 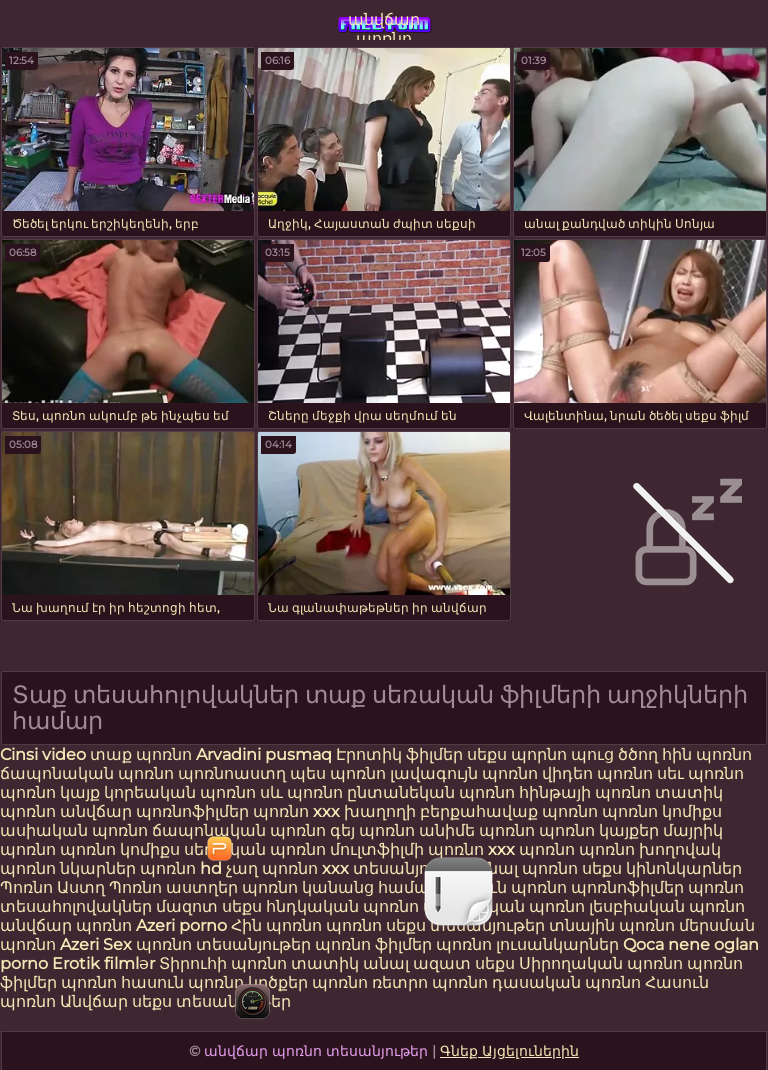 I want to click on system sleep mode is currently disabled, so click(x=687, y=532).